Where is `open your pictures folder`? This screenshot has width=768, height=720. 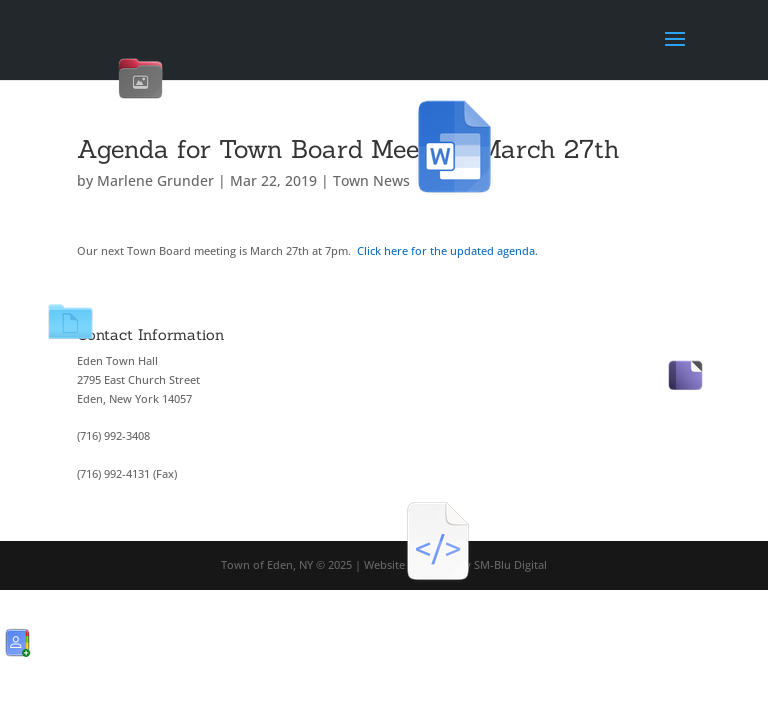
open your pictures folder is located at coordinates (140, 78).